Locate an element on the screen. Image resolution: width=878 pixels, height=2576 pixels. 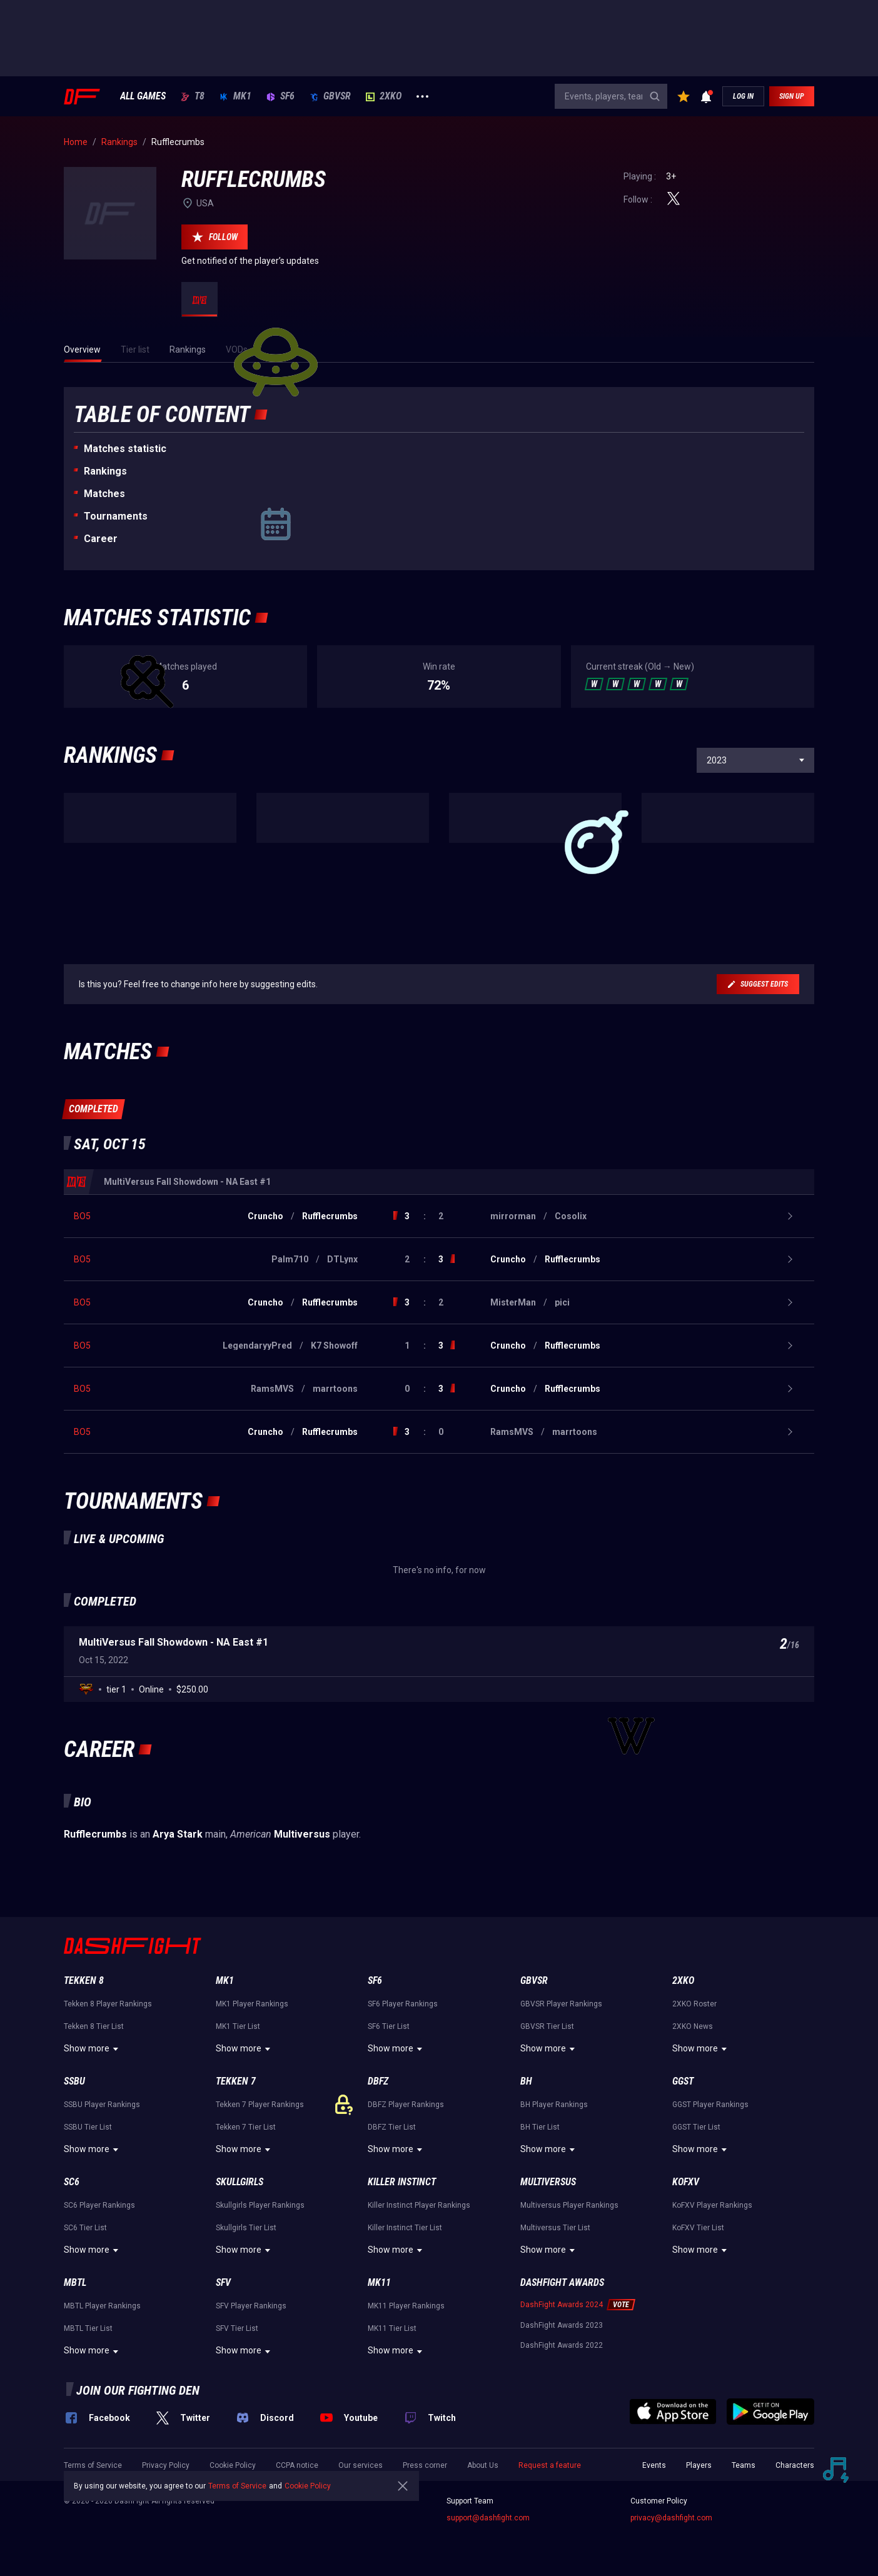
indicates a destructive or dangerous action is located at coordinates (597, 842).